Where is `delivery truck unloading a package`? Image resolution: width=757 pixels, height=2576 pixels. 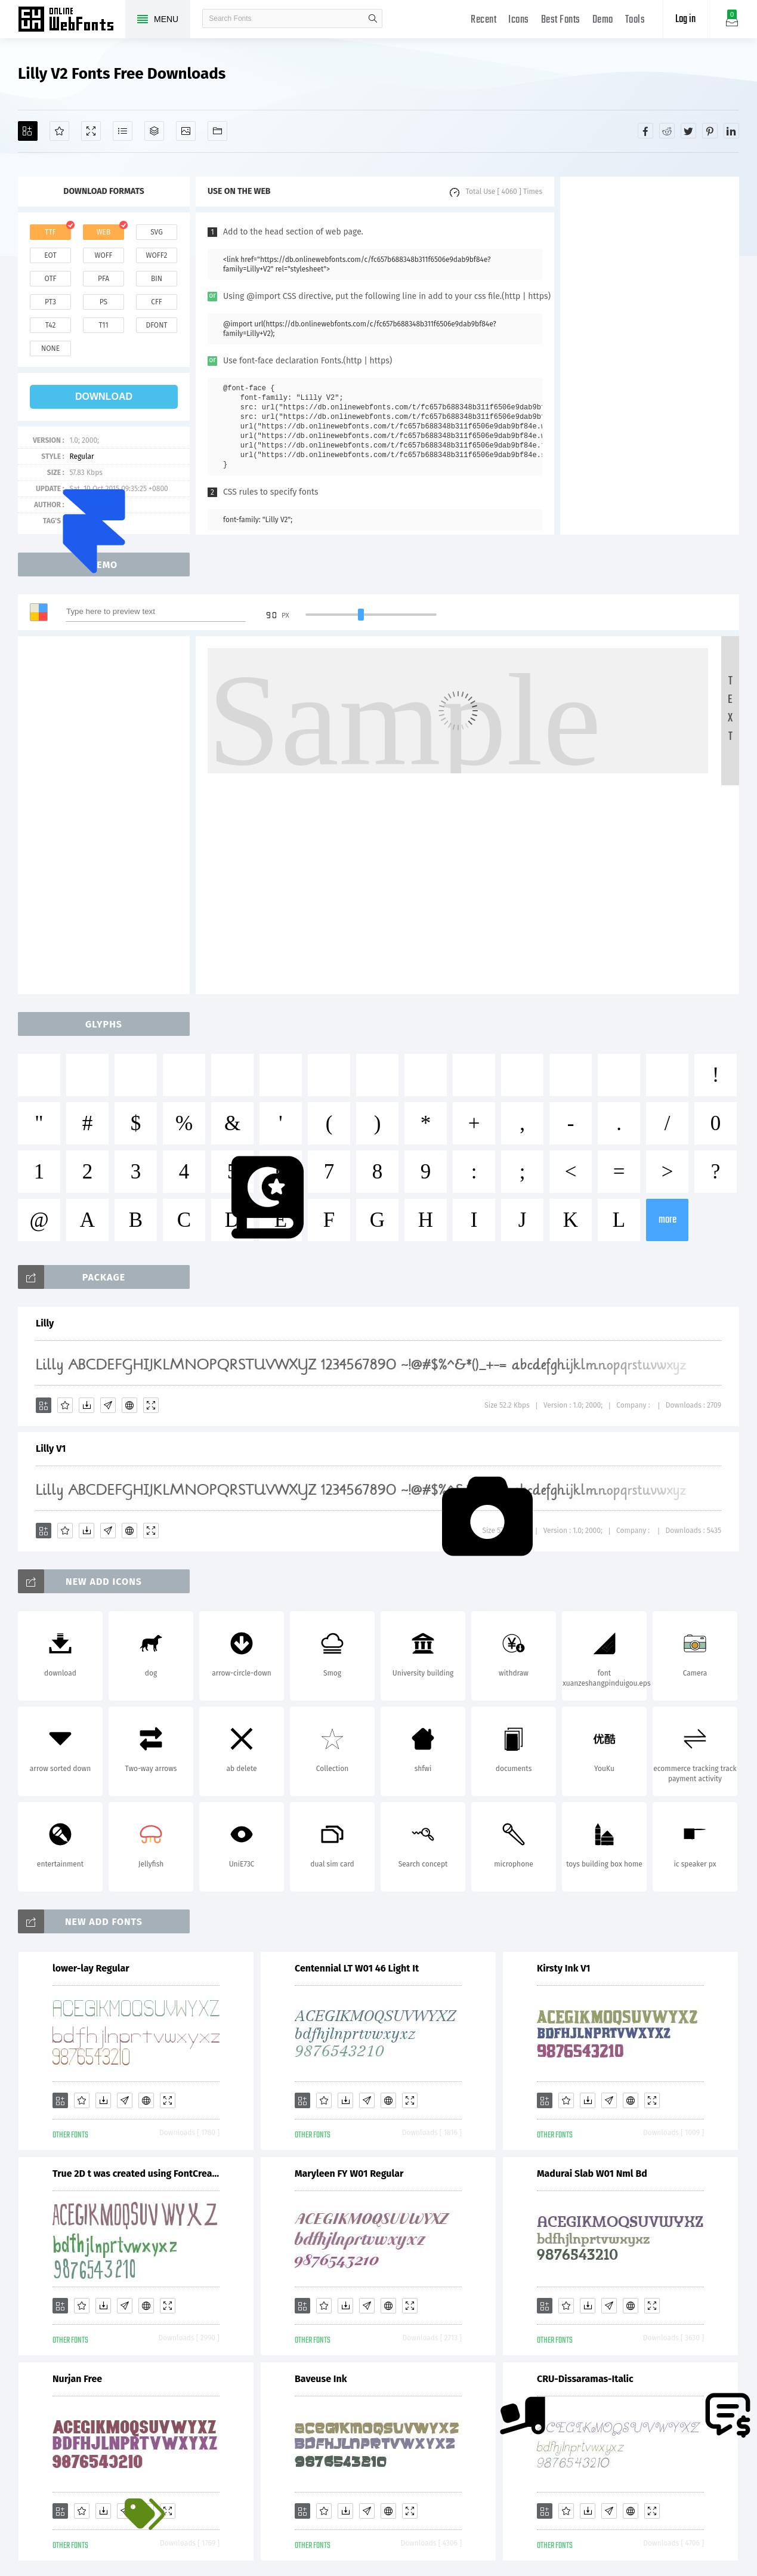 delivery truck unloading a package is located at coordinates (523, 2414).